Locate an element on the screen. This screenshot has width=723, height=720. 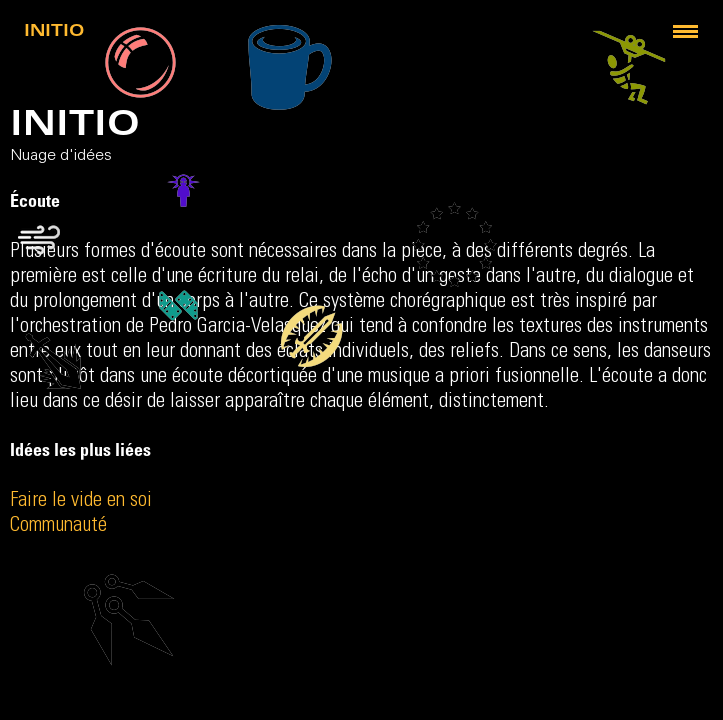
select thrown dagger weapon type is located at coordinates (129, 620).